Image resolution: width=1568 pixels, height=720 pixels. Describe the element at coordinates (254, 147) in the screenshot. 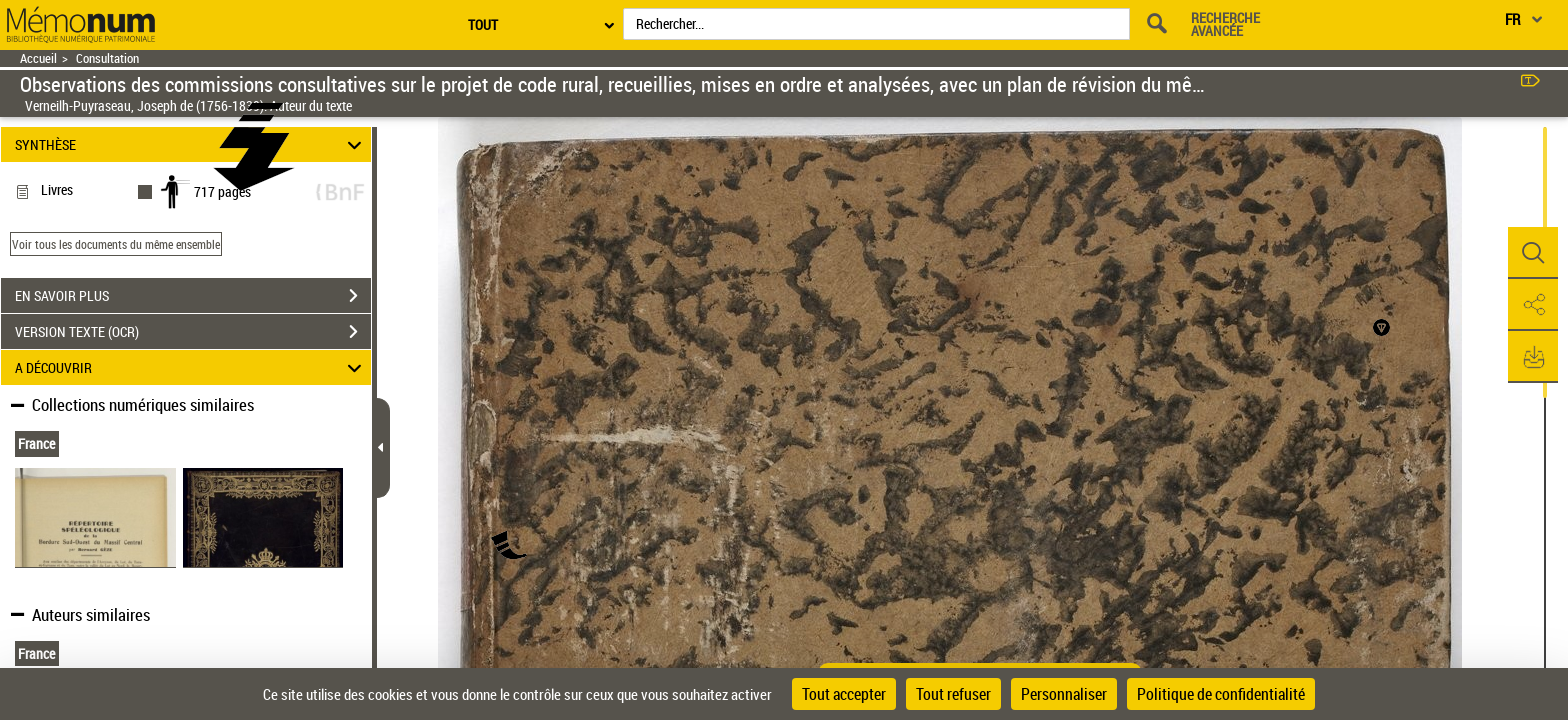

I see `rolldown bundler logo` at that location.